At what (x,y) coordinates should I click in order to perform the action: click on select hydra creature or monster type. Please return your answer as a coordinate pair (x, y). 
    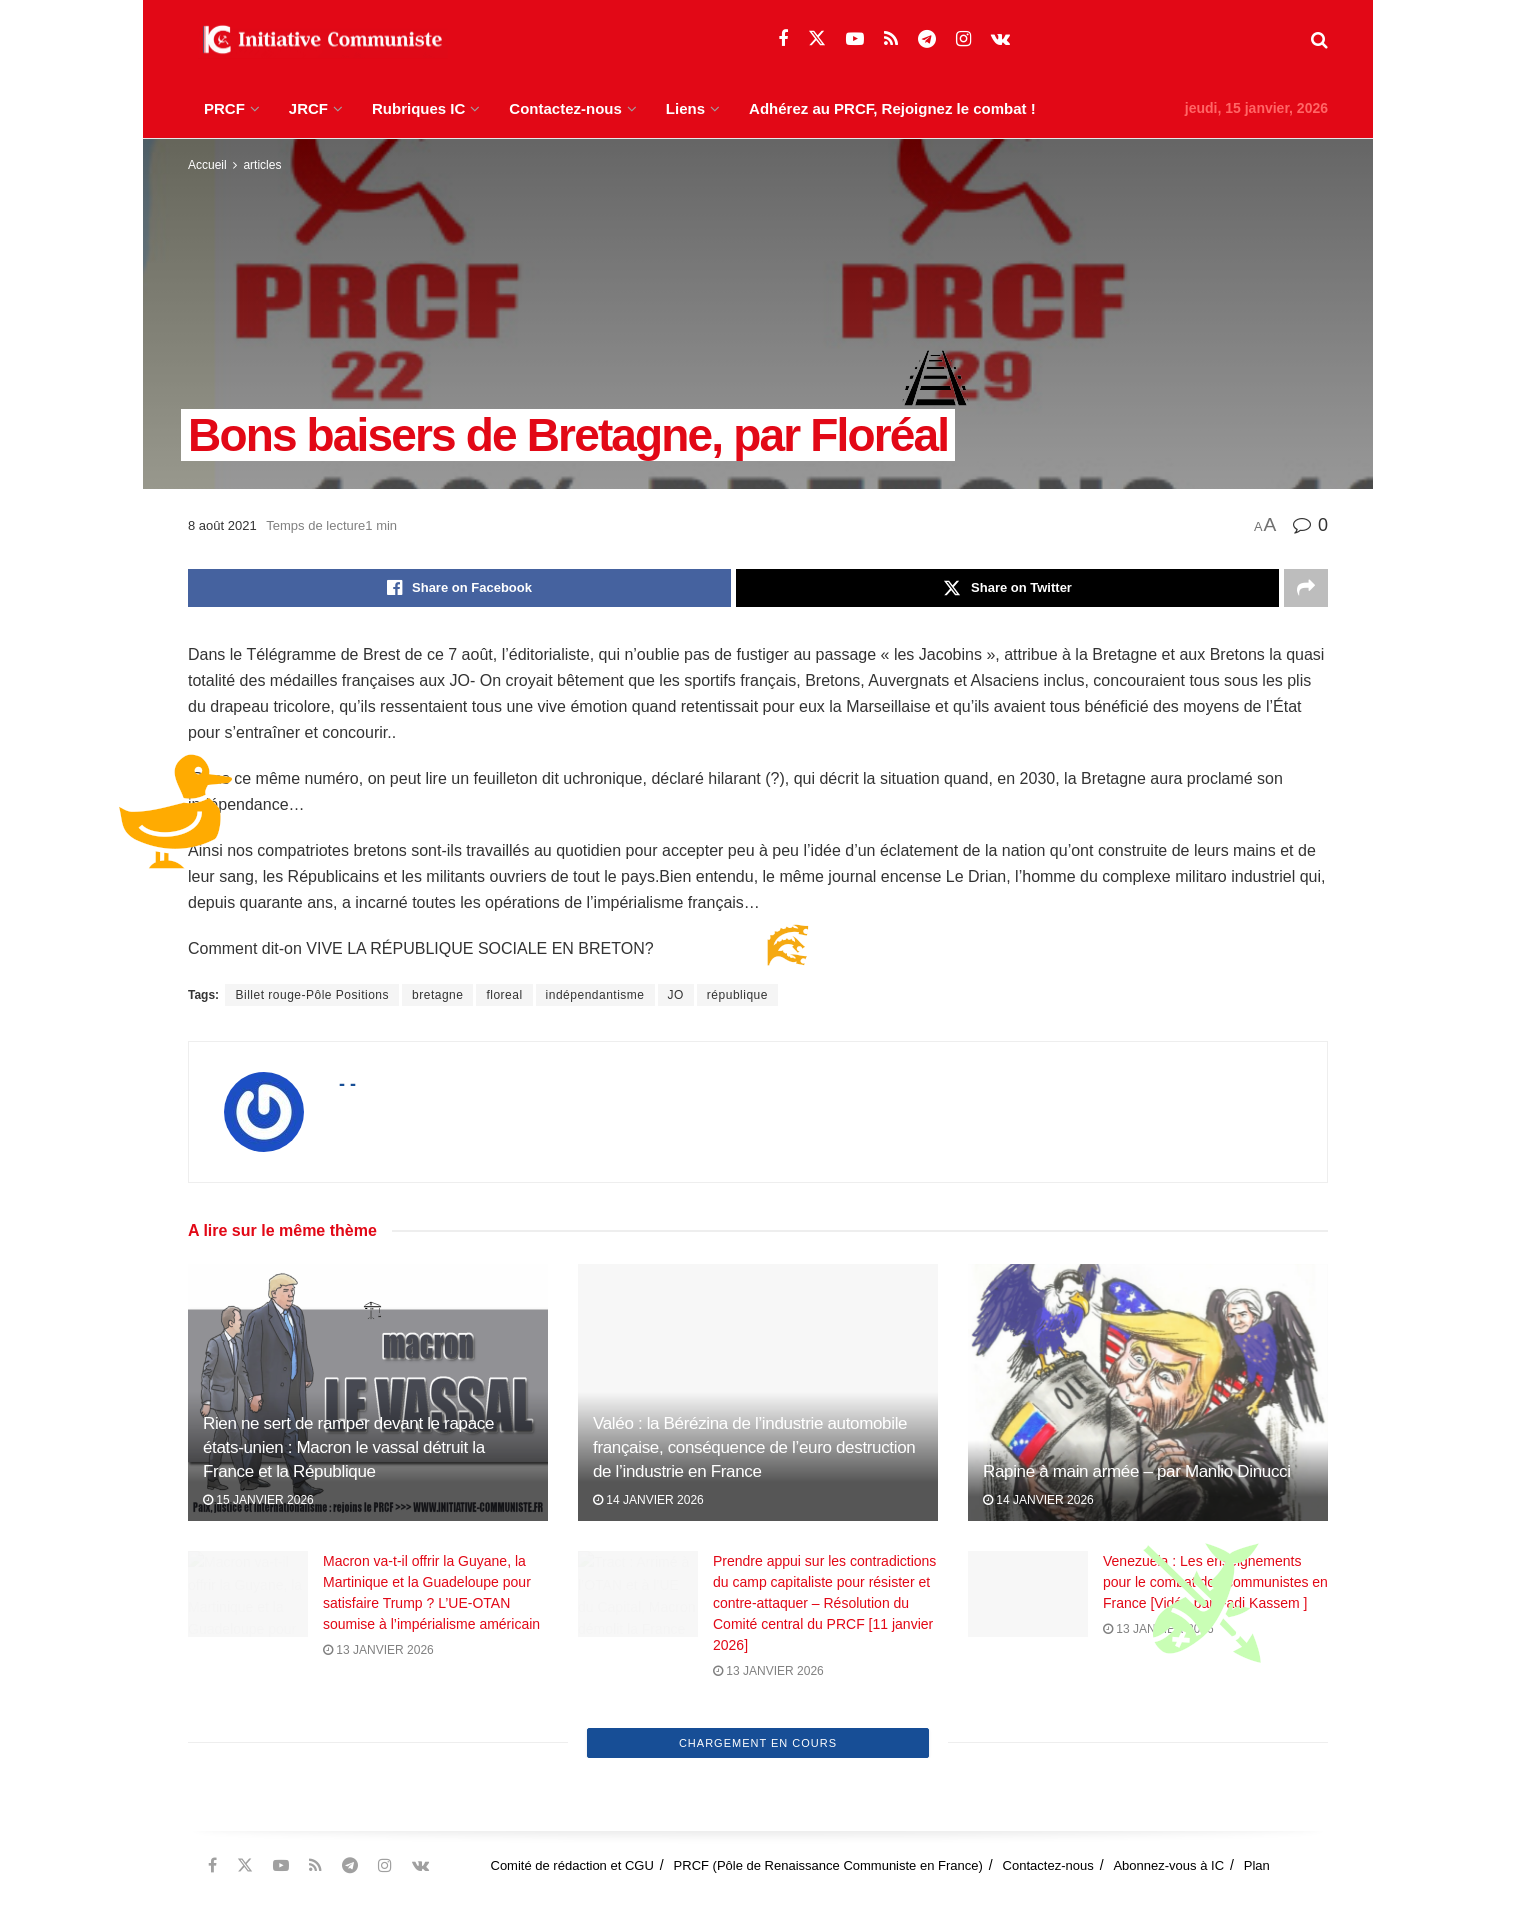
    Looking at the image, I should click on (788, 945).